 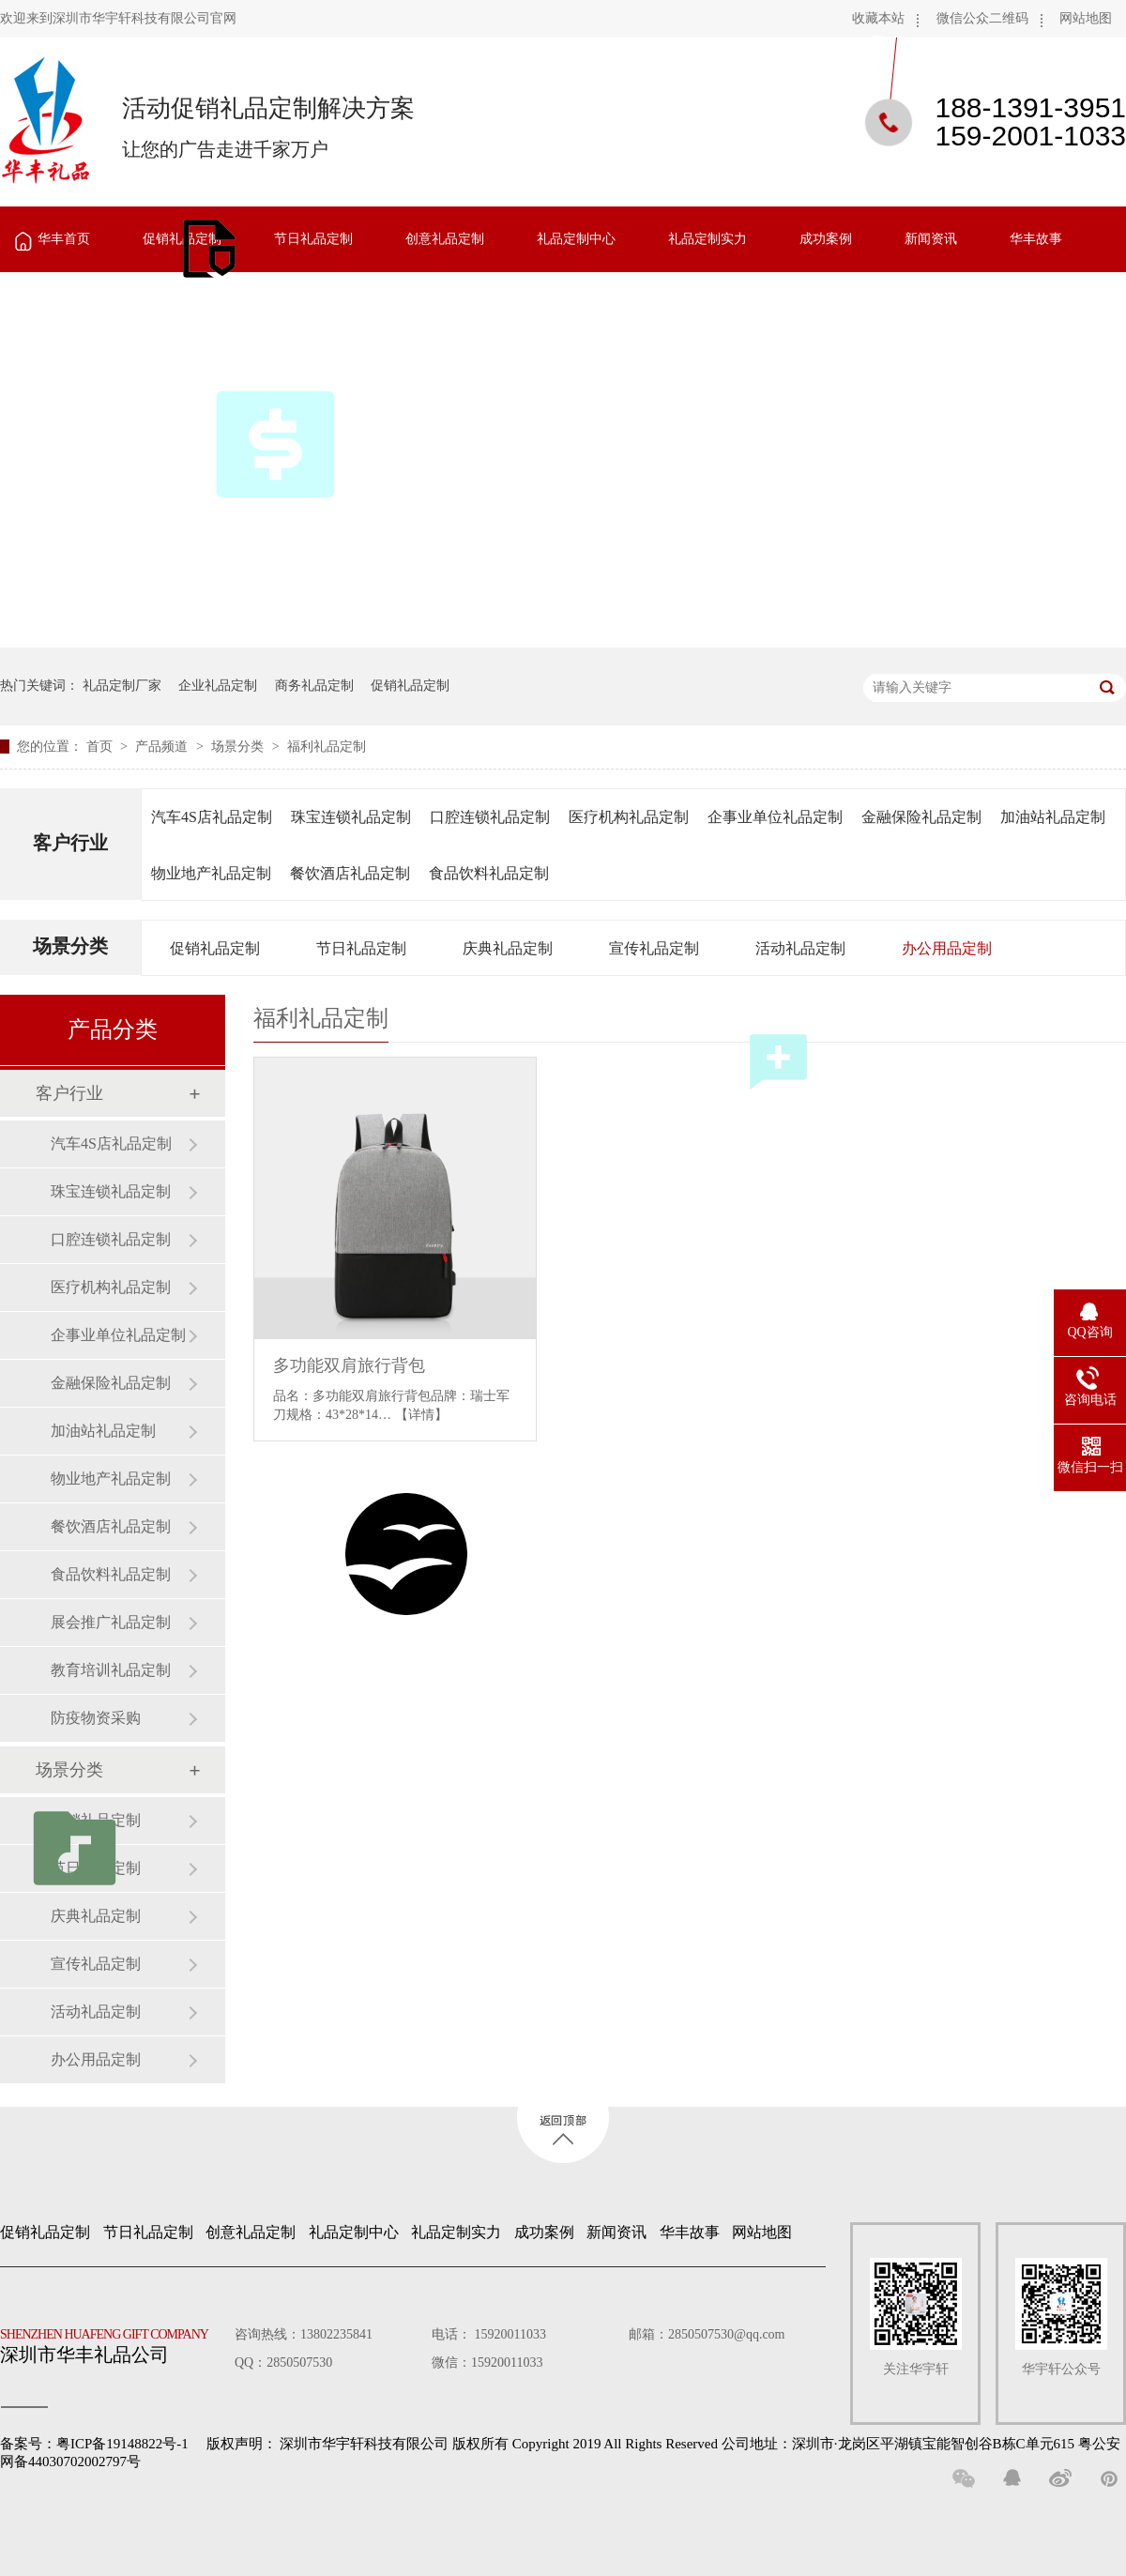 I want to click on open your music folder, so click(x=74, y=1848).